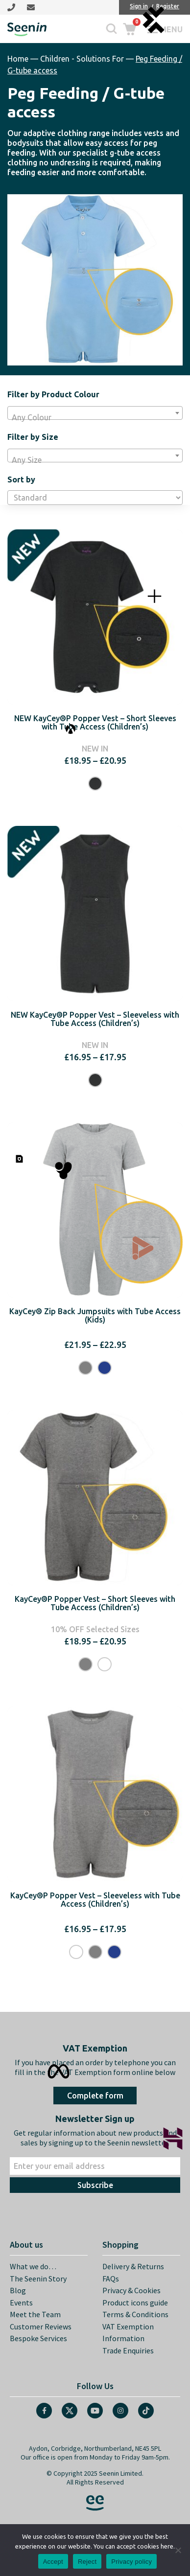 The image size is (190, 2576). Describe the element at coordinates (143, 1248) in the screenshot. I see `Google Display & Video 360 app or service` at that location.